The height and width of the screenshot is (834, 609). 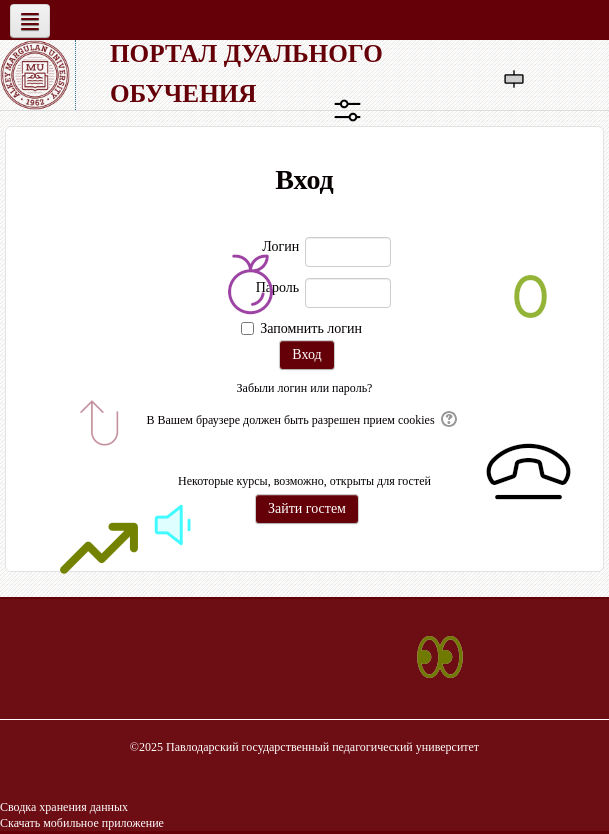 I want to click on indicates citrus or orange flavor option, so click(x=250, y=285).